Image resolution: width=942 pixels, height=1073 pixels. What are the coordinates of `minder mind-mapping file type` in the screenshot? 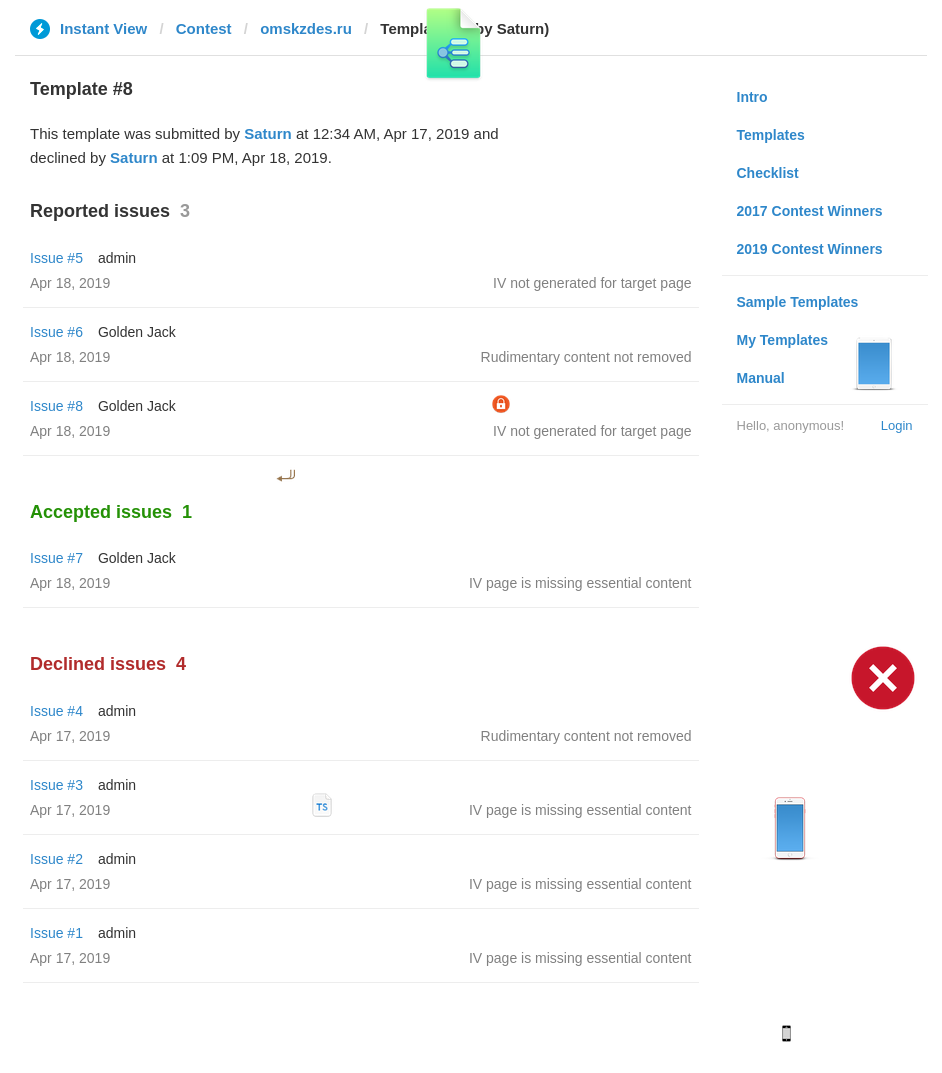 It's located at (453, 44).